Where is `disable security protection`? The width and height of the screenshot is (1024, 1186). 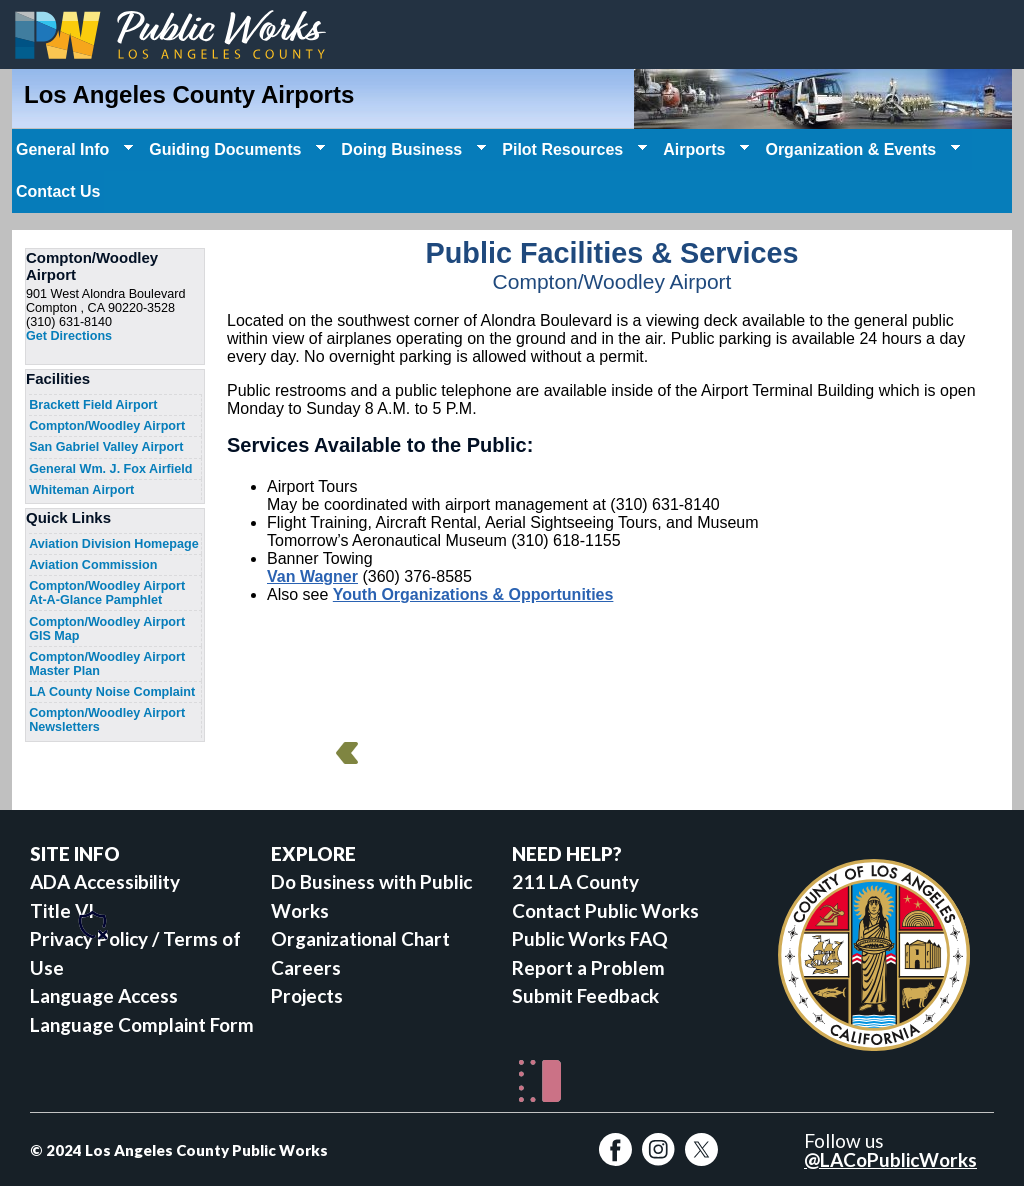
disable security protection is located at coordinates (92, 924).